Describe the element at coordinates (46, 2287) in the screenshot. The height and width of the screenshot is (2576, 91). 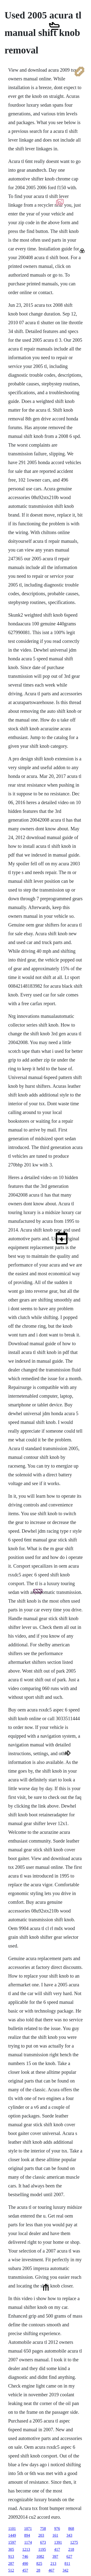
I see `indicates azerbaijani manat currency` at that location.